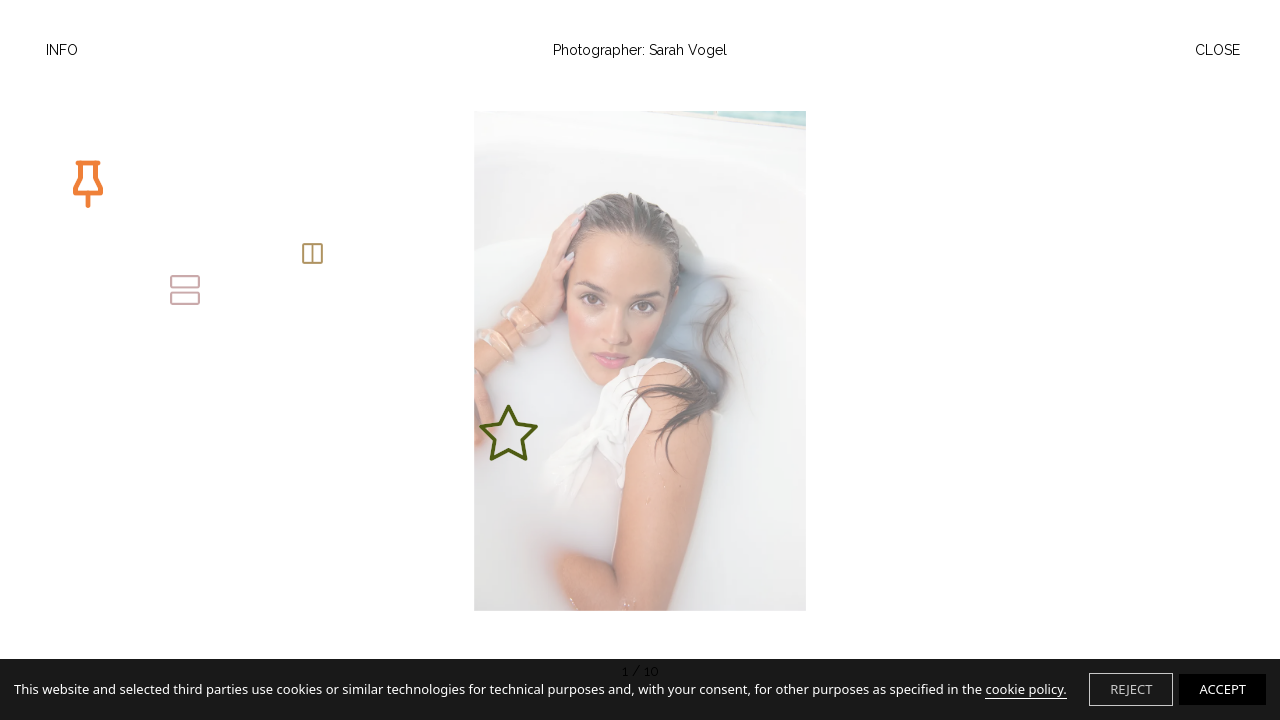 This screenshot has height=720, width=1280. What do you see at coordinates (508, 435) in the screenshot?
I see `add item to favorites` at bounding box center [508, 435].